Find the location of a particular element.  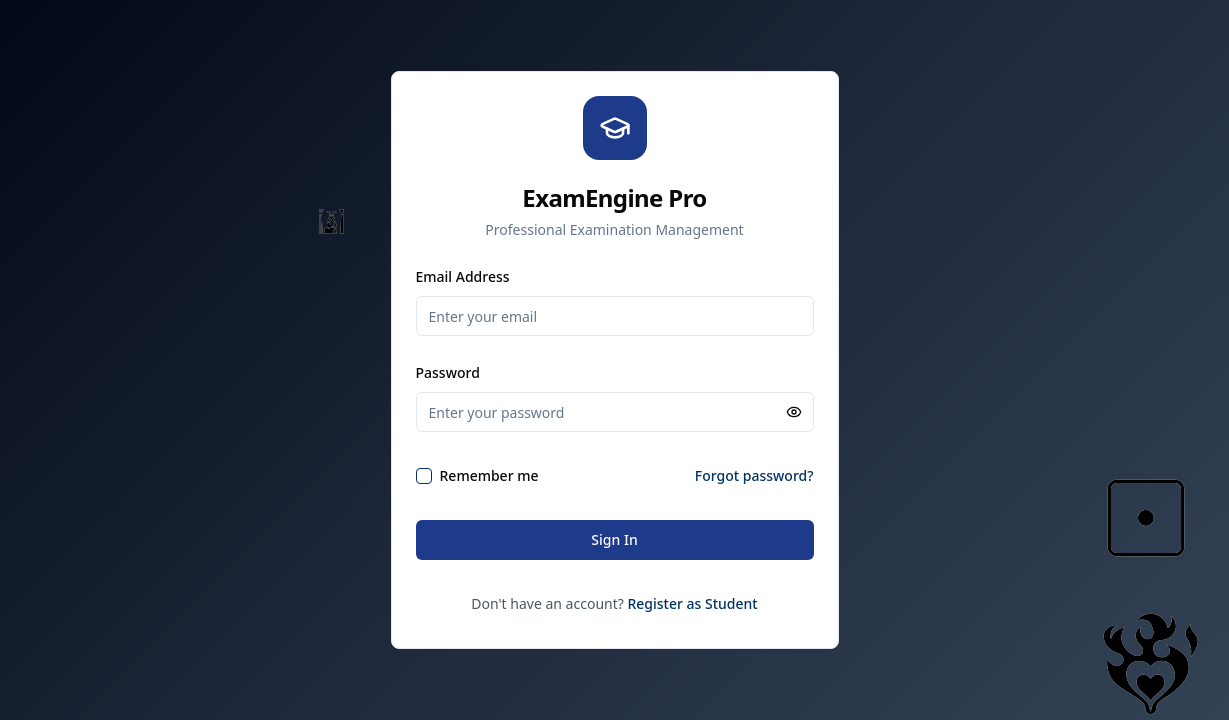

indicates heartburn or acid reflux symptom is located at coordinates (1148, 663).